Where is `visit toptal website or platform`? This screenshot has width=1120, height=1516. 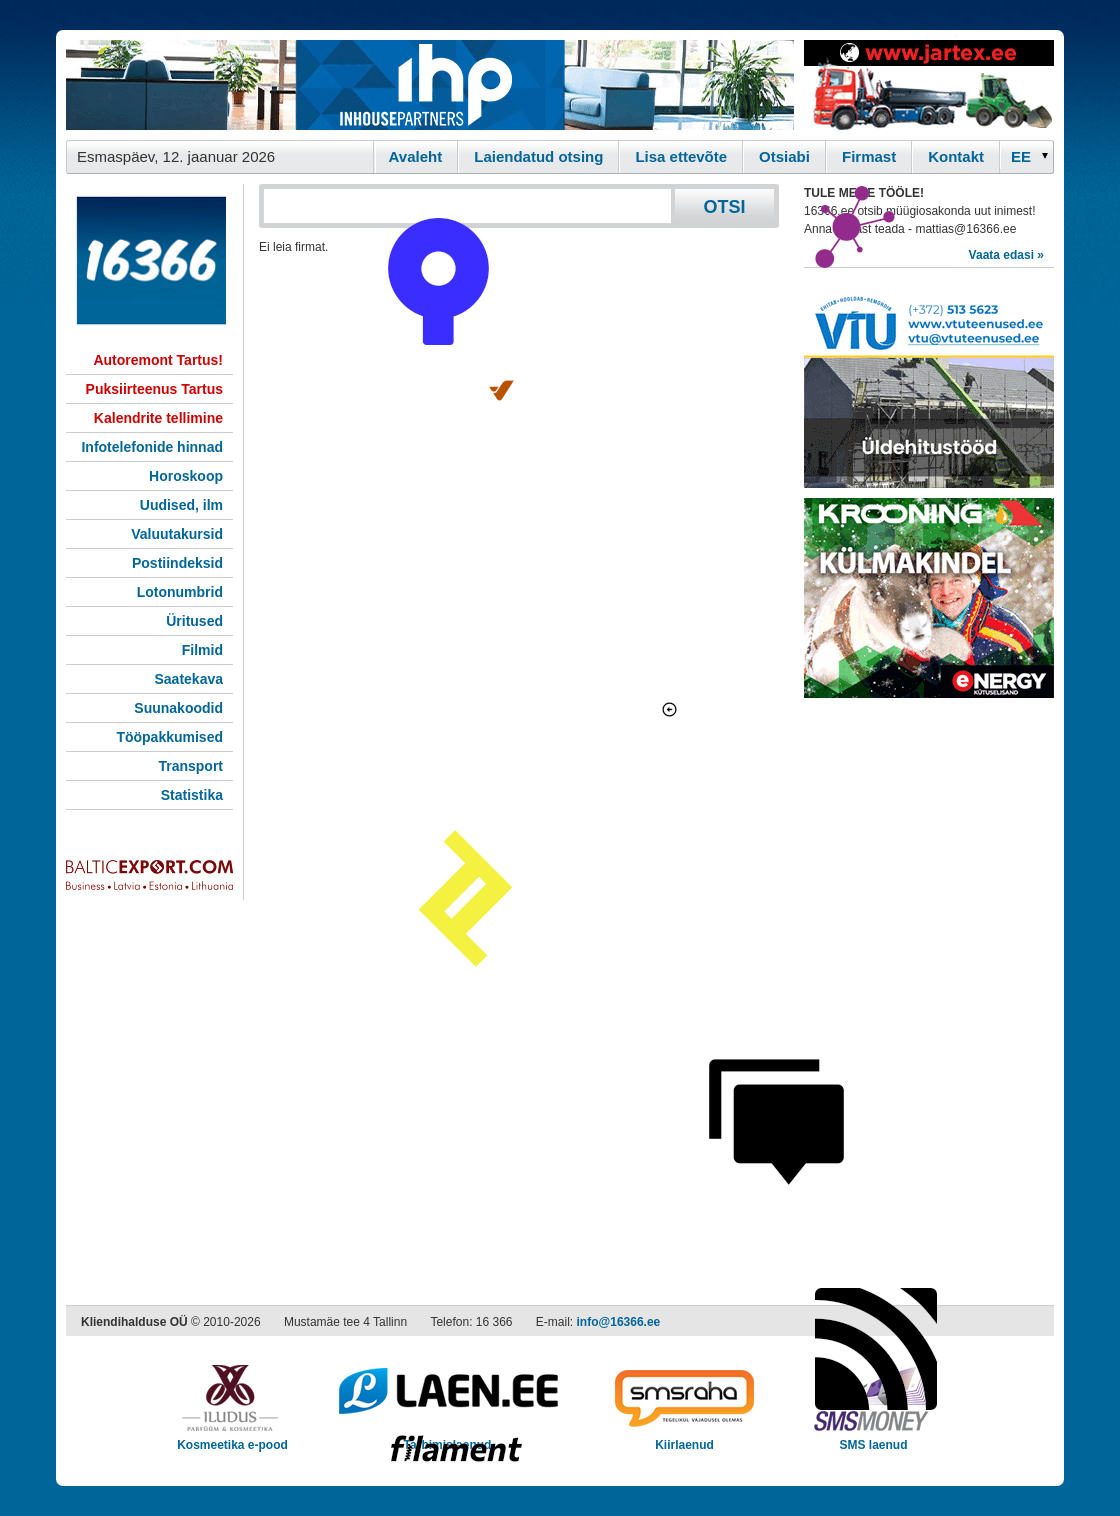
visit toptal website or platform is located at coordinates (465, 898).